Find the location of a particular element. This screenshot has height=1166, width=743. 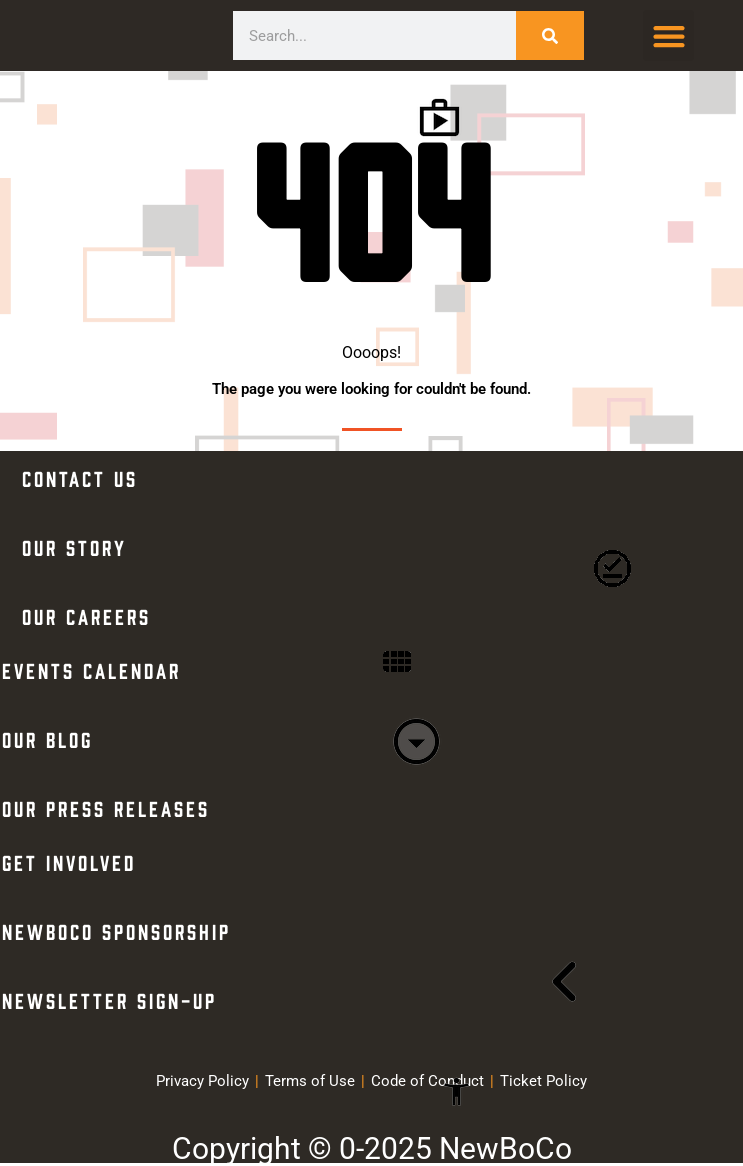

switch to comfortable grid view is located at coordinates (396, 661).